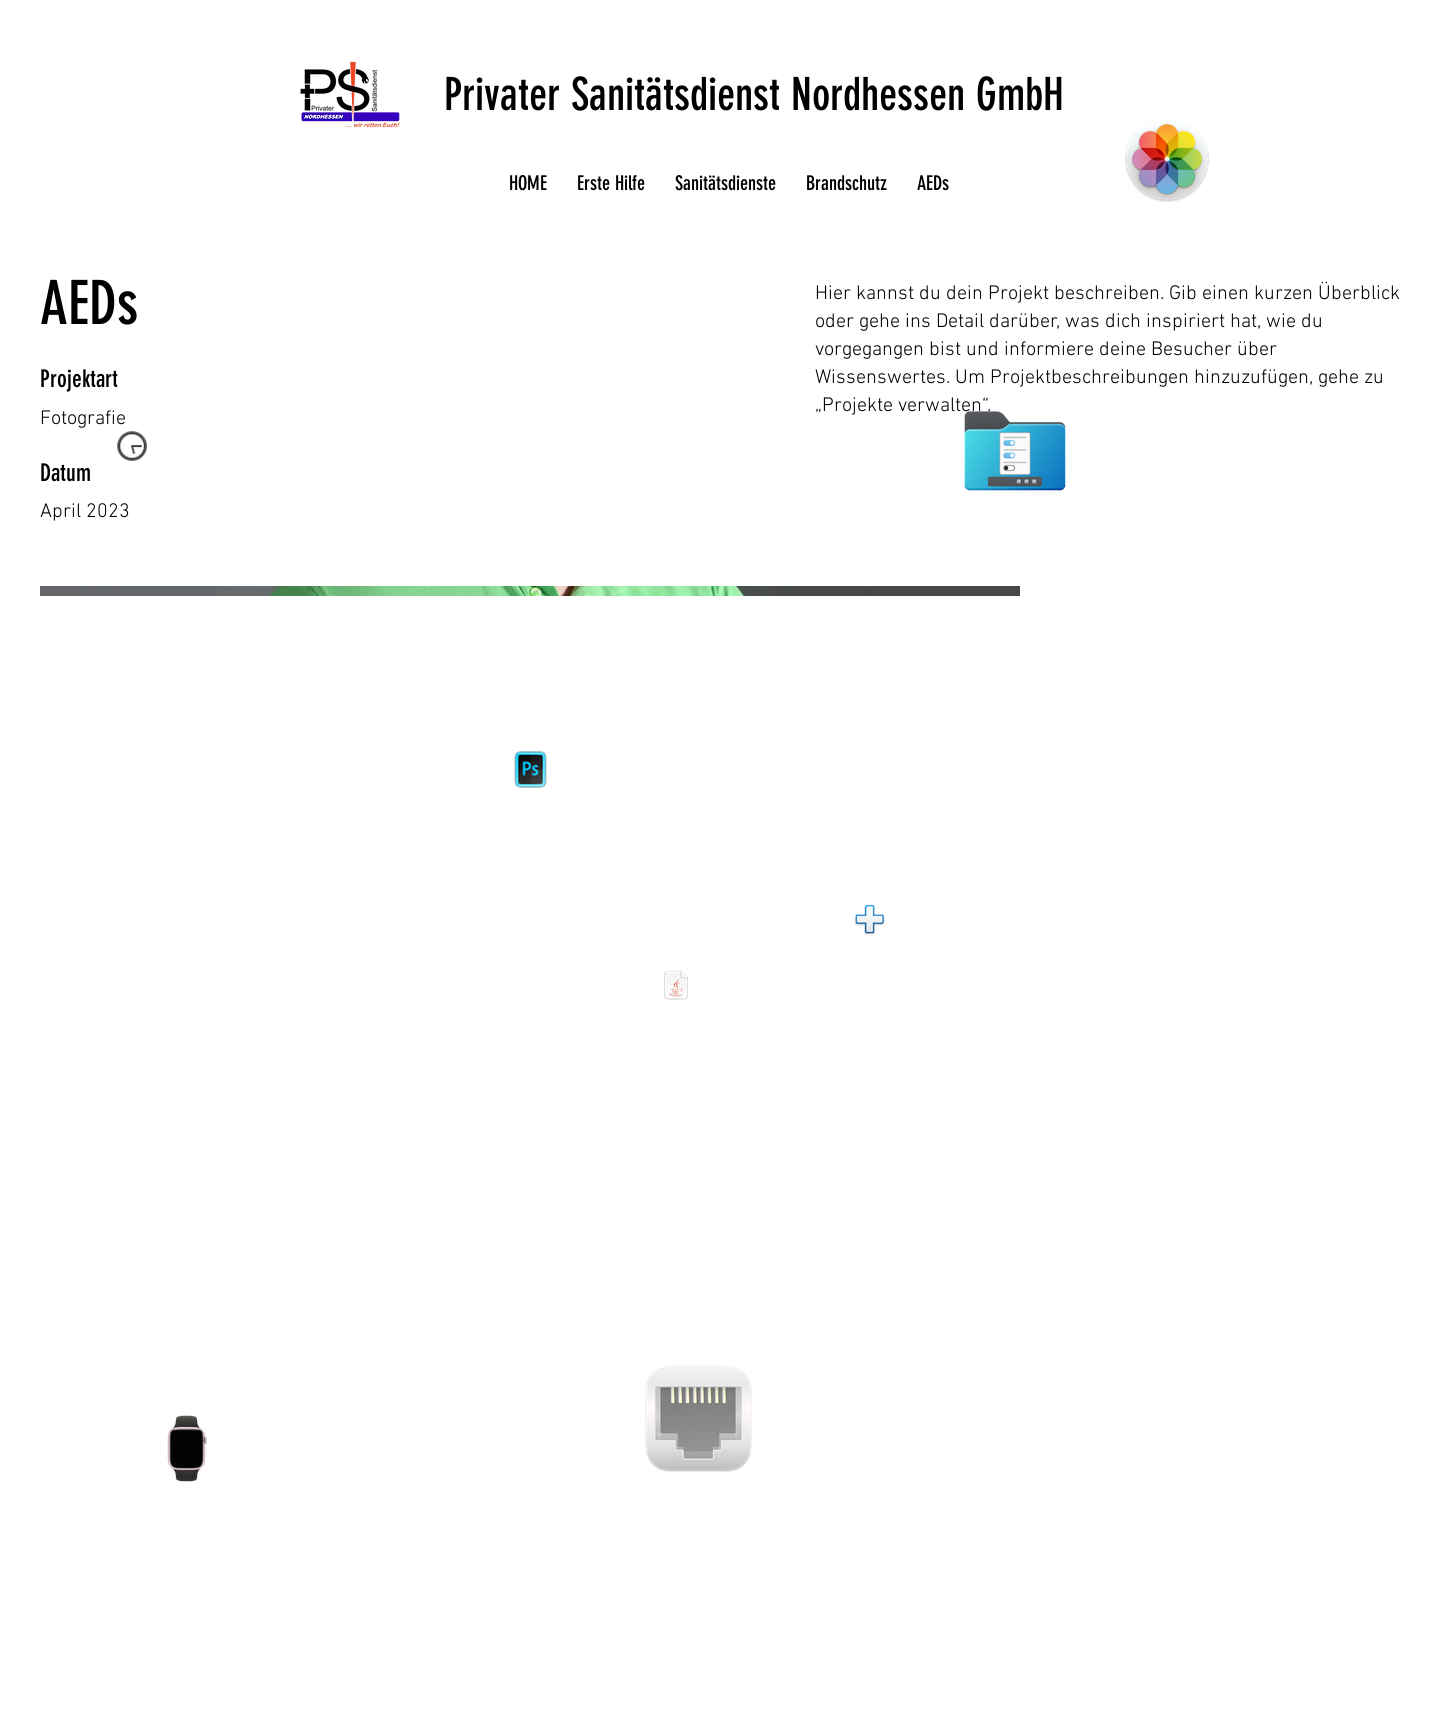  Describe the element at coordinates (186, 1448) in the screenshot. I see `apple watch series 9 device icon` at that location.